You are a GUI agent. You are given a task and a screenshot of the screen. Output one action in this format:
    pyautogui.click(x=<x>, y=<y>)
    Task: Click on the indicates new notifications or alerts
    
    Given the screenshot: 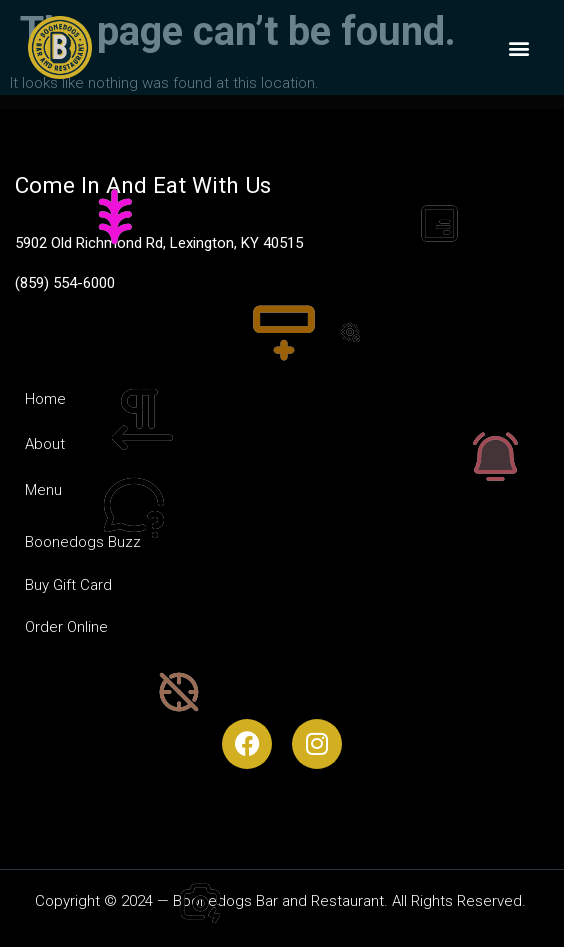 What is the action you would take?
    pyautogui.click(x=495, y=457)
    